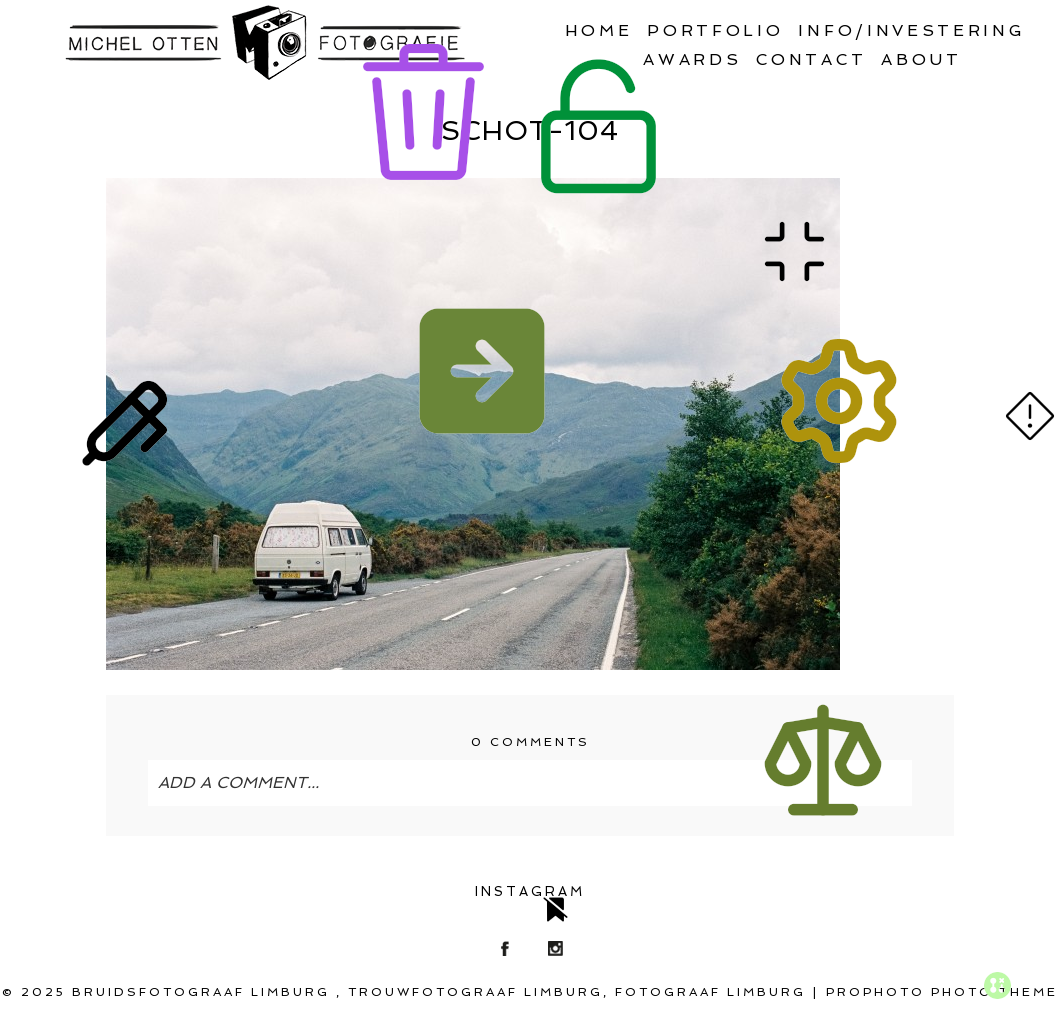  Describe the element at coordinates (1030, 416) in the screenshot. I see `indicates a warning or caution alert` at that location.